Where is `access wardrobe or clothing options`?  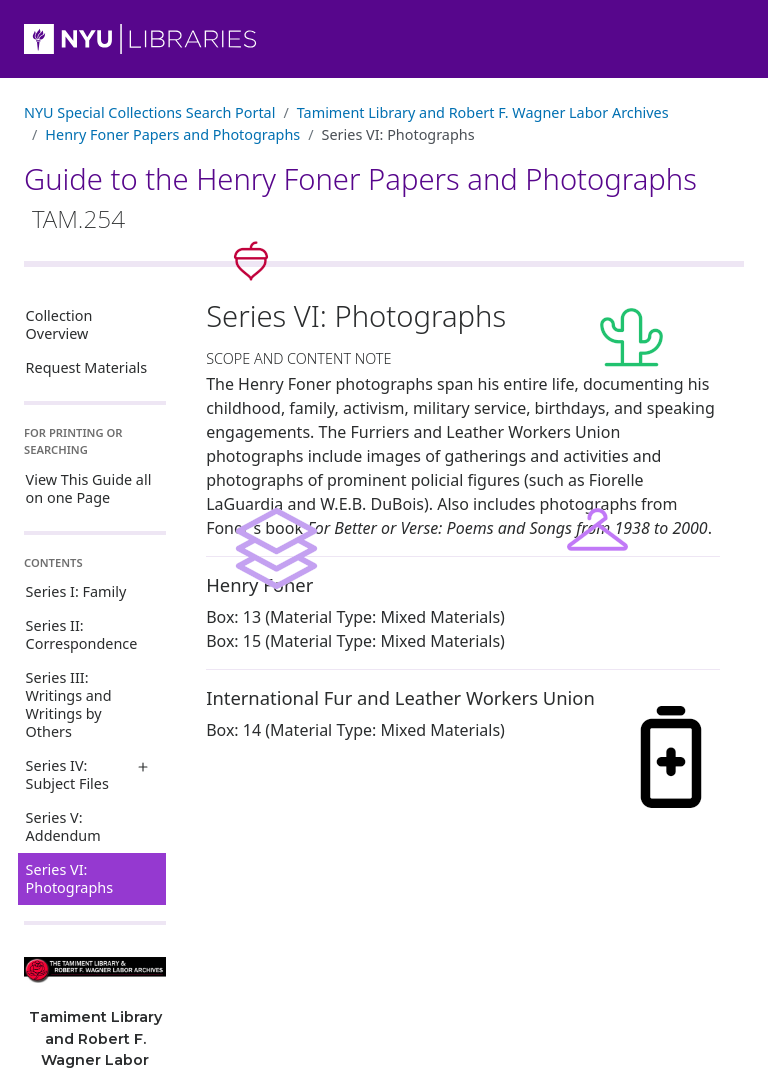
access wardrobe or clothing options is located at coordinates (597, 532).